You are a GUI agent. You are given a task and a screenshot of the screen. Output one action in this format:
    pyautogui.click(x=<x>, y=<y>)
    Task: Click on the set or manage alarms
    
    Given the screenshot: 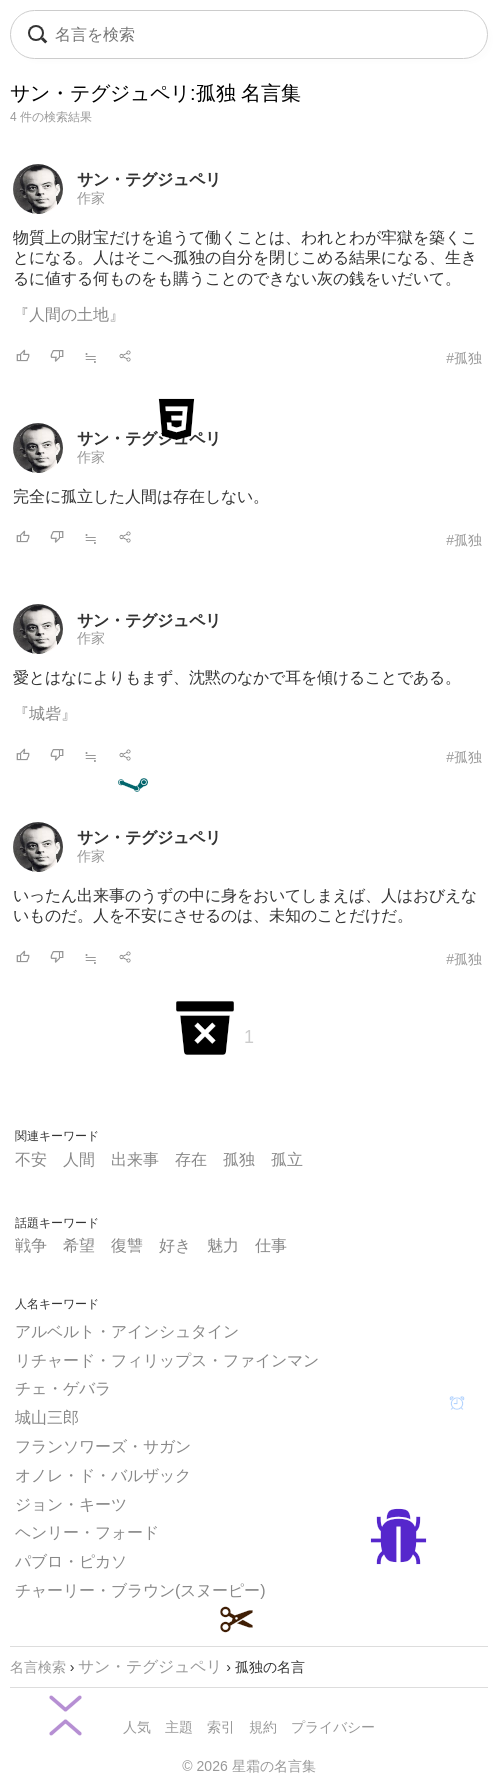 What is the action you would take?
    pyautogui.click(x=457, y=1403)
    